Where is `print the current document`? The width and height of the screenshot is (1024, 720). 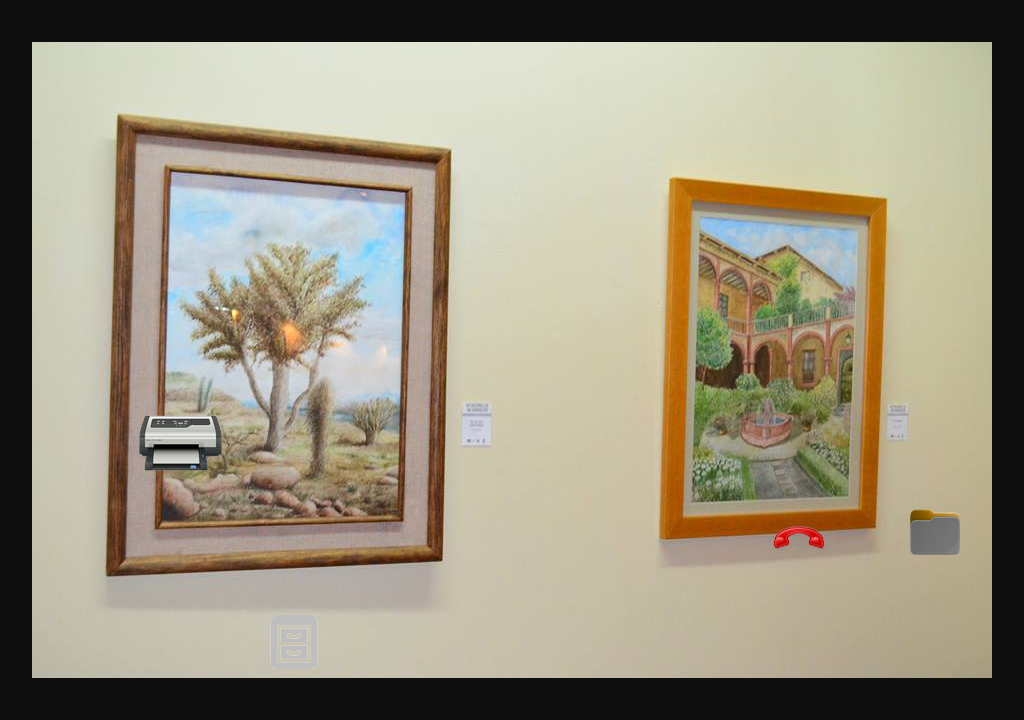 print the current document is located at coordinates (180, 441).